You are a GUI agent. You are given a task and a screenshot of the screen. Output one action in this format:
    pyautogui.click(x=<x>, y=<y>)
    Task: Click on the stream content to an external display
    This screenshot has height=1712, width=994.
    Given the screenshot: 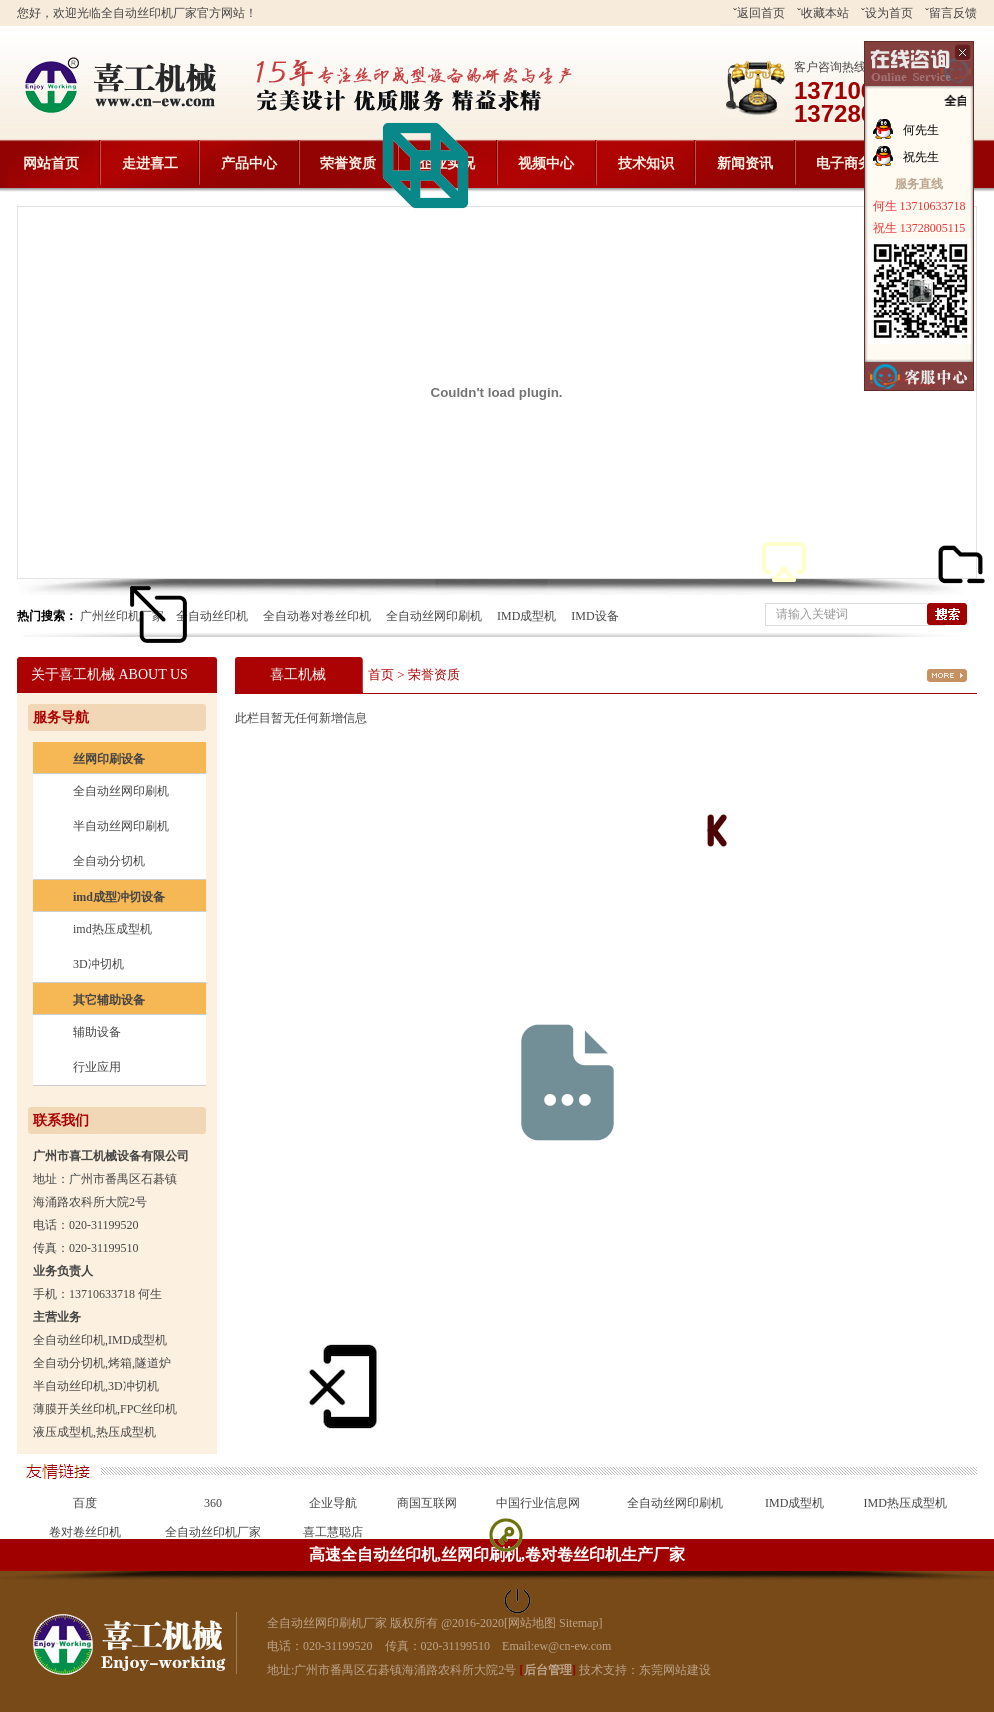 What is the action you would take?
    pyautogui.click(x=784, y=562)
    